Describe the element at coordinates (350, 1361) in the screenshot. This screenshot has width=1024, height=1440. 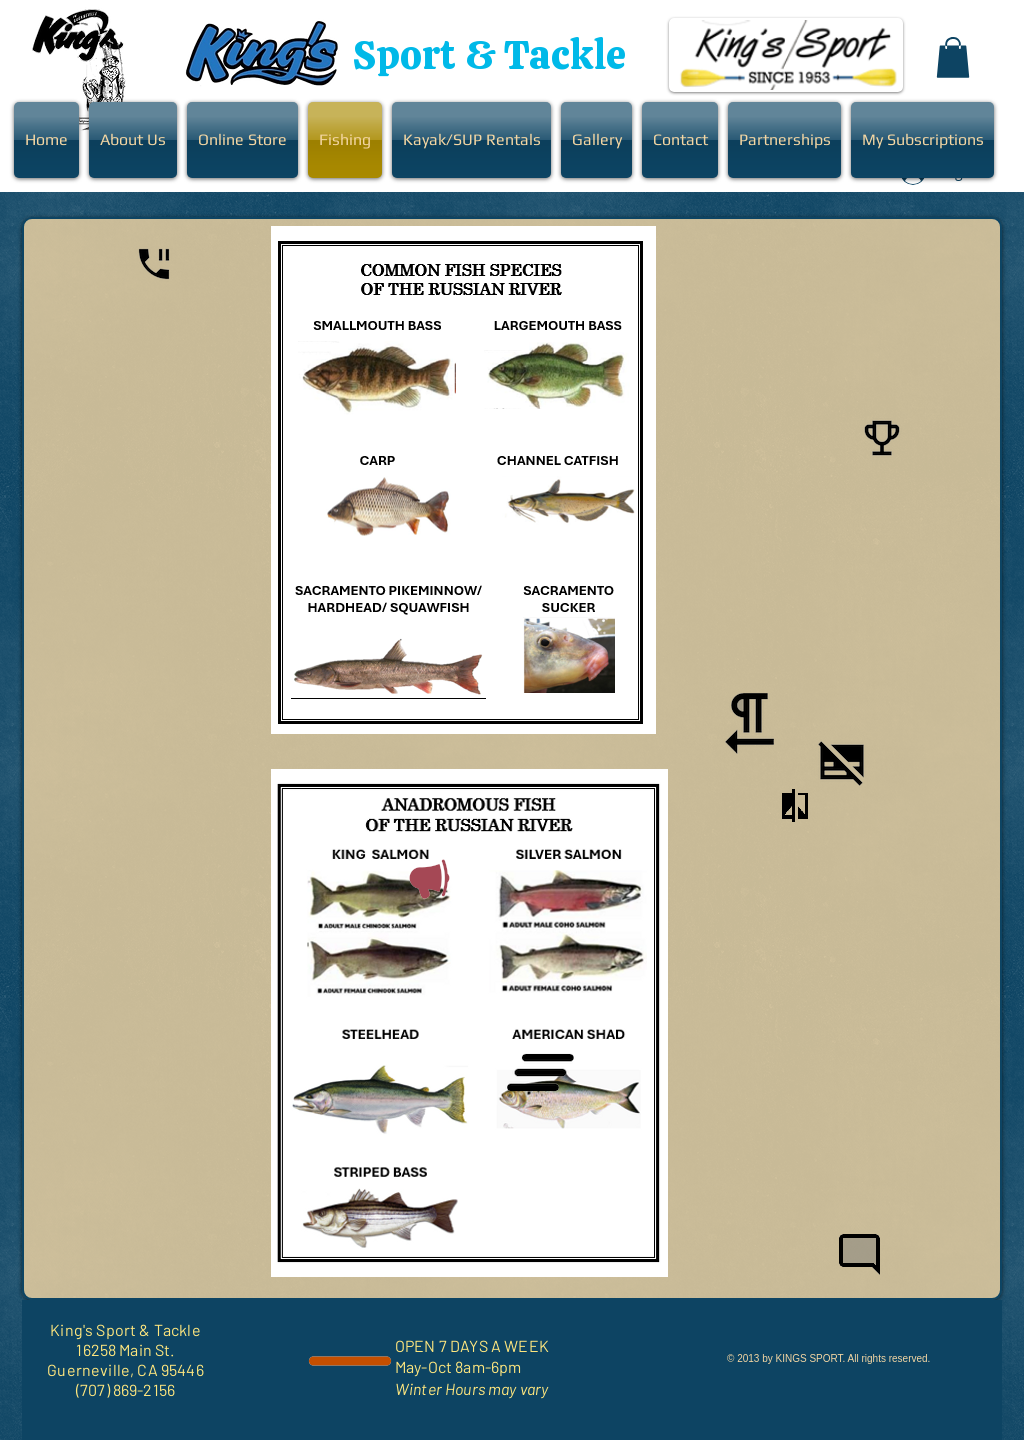
I see `decrease quantity or value` at that location.